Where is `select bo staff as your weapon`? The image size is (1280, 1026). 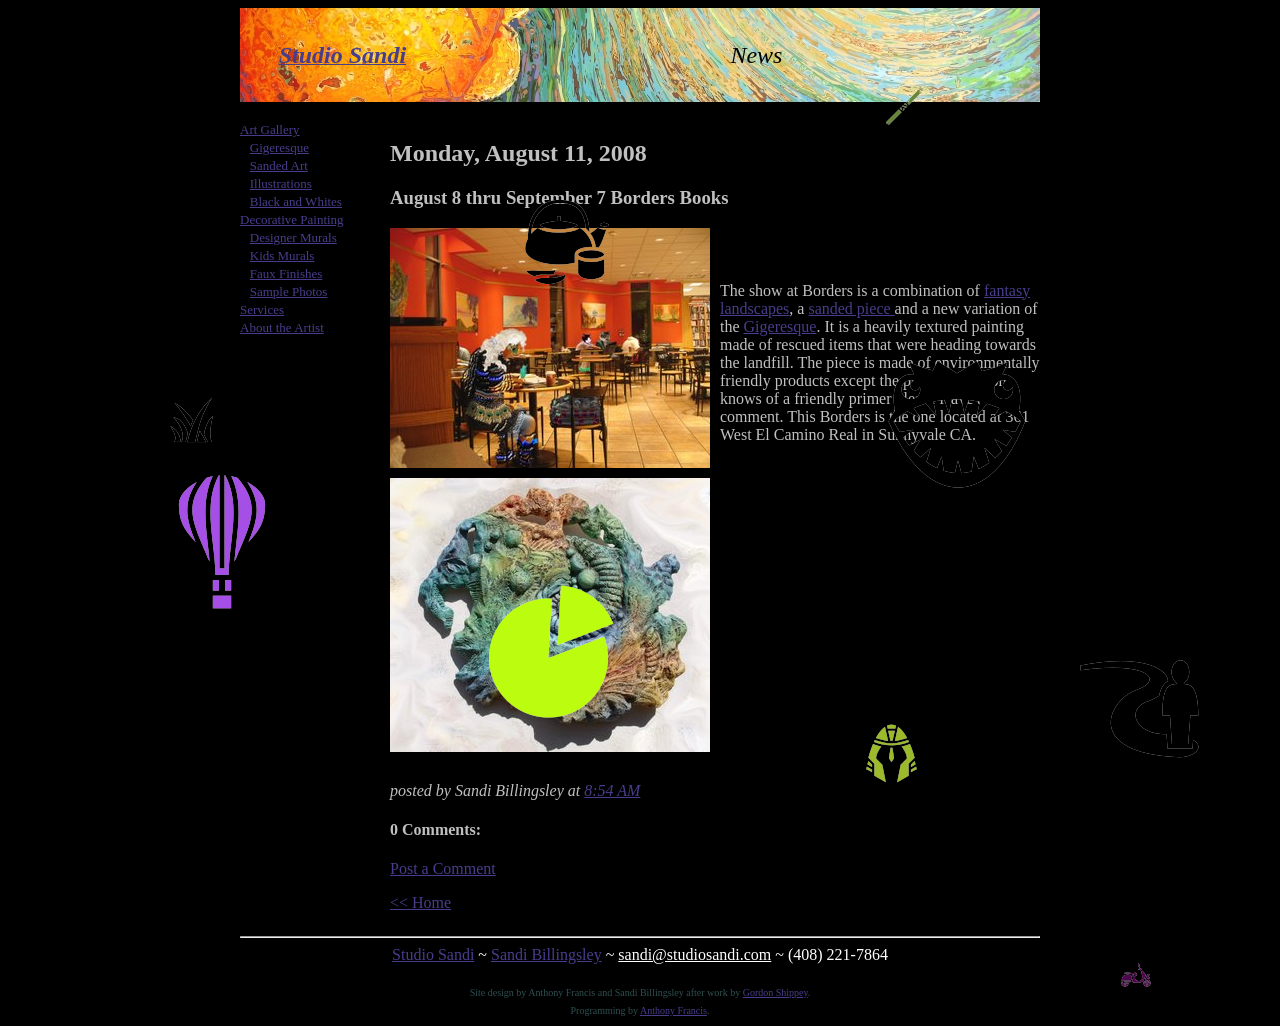 select bo staff as your weapon is located at coordinates (904, 106).